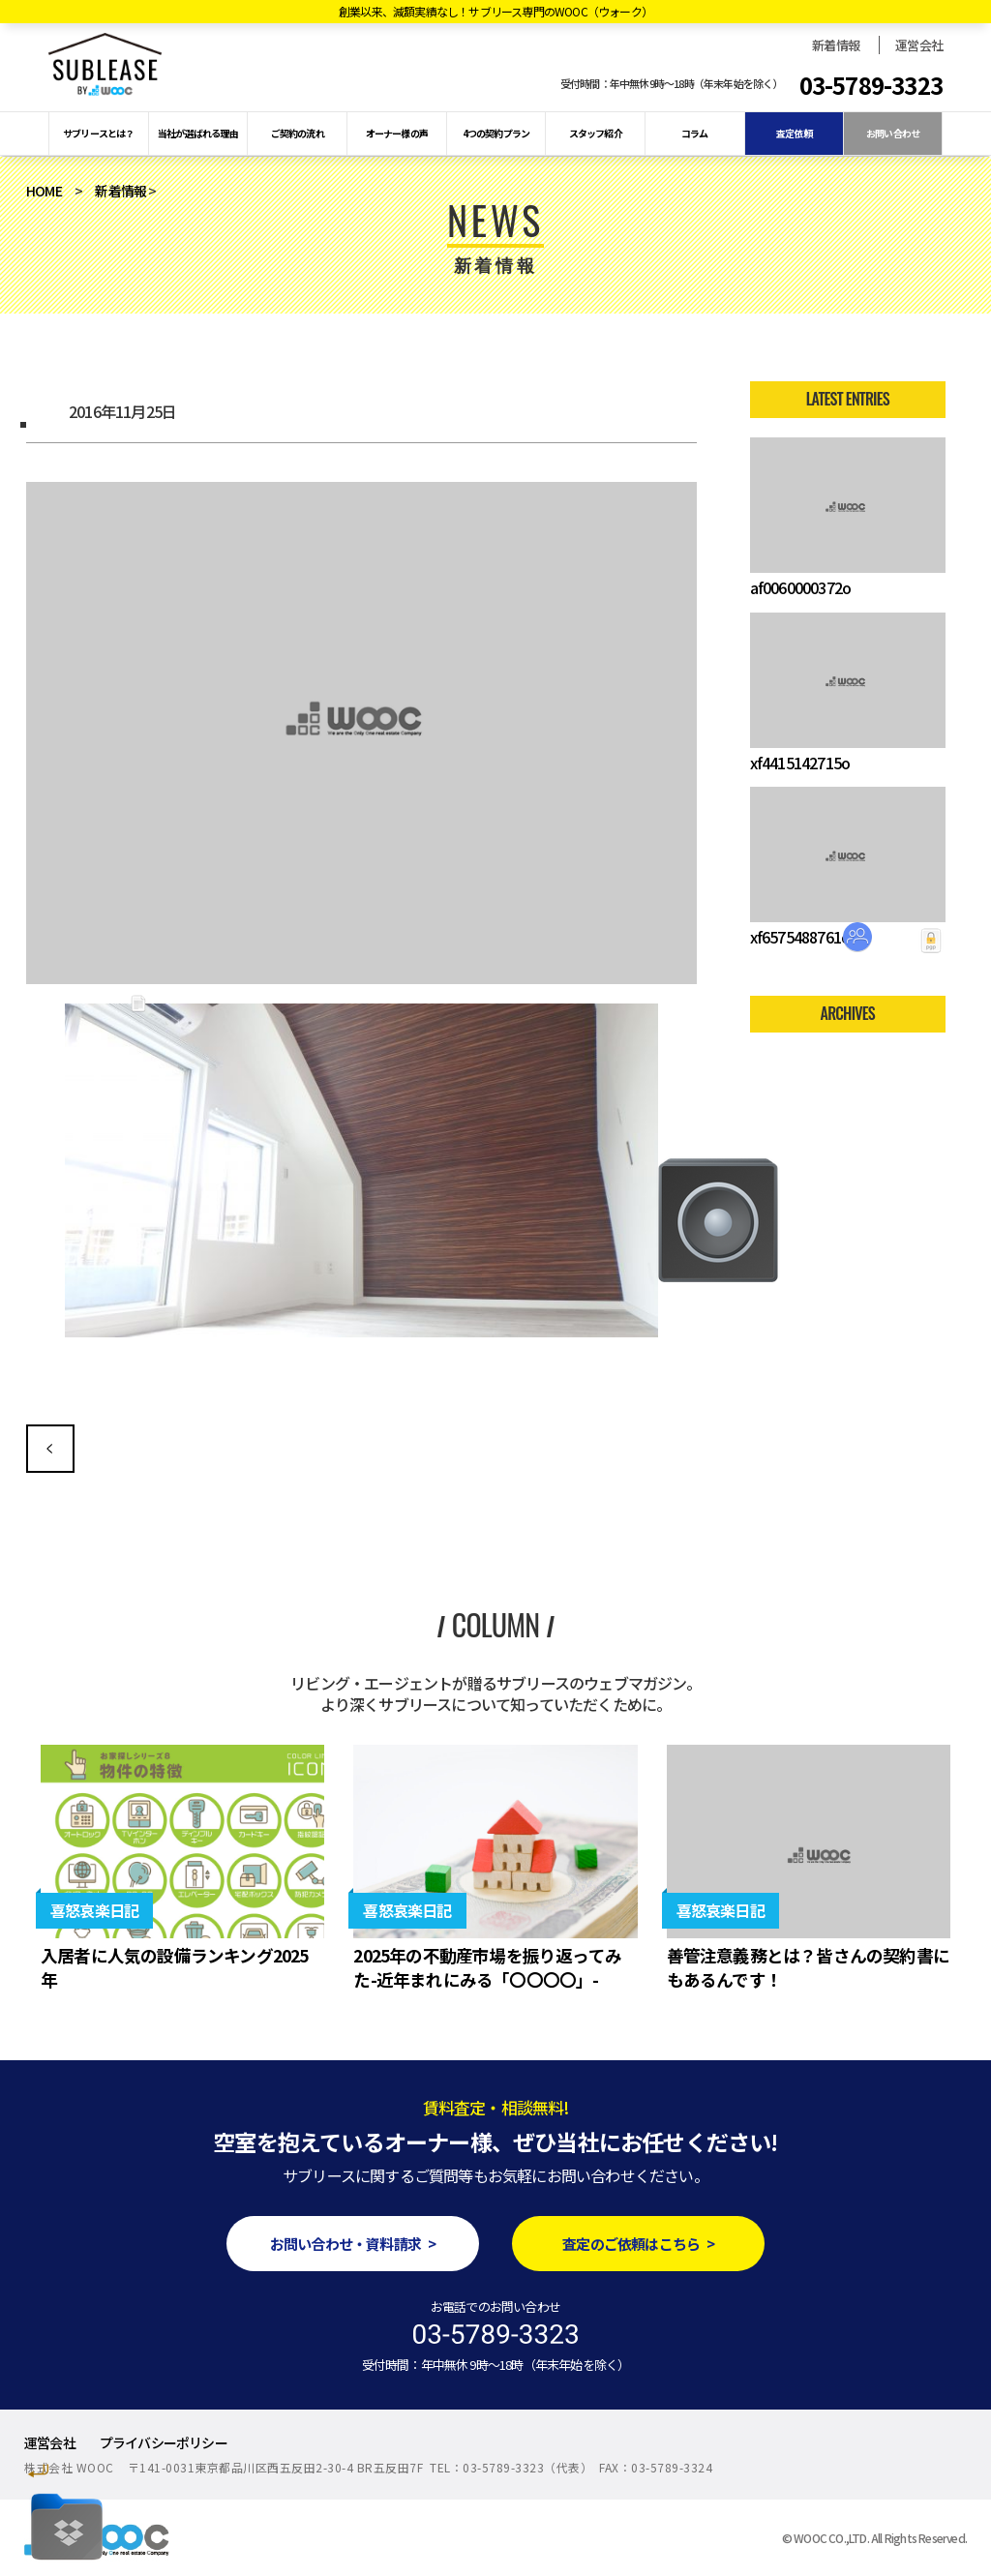 The height and width of the screenshot is (2576, 991). Describe the element at coordinates (67, 2527) in the screenshot. I see `open your dropbox synced folder` at that location.